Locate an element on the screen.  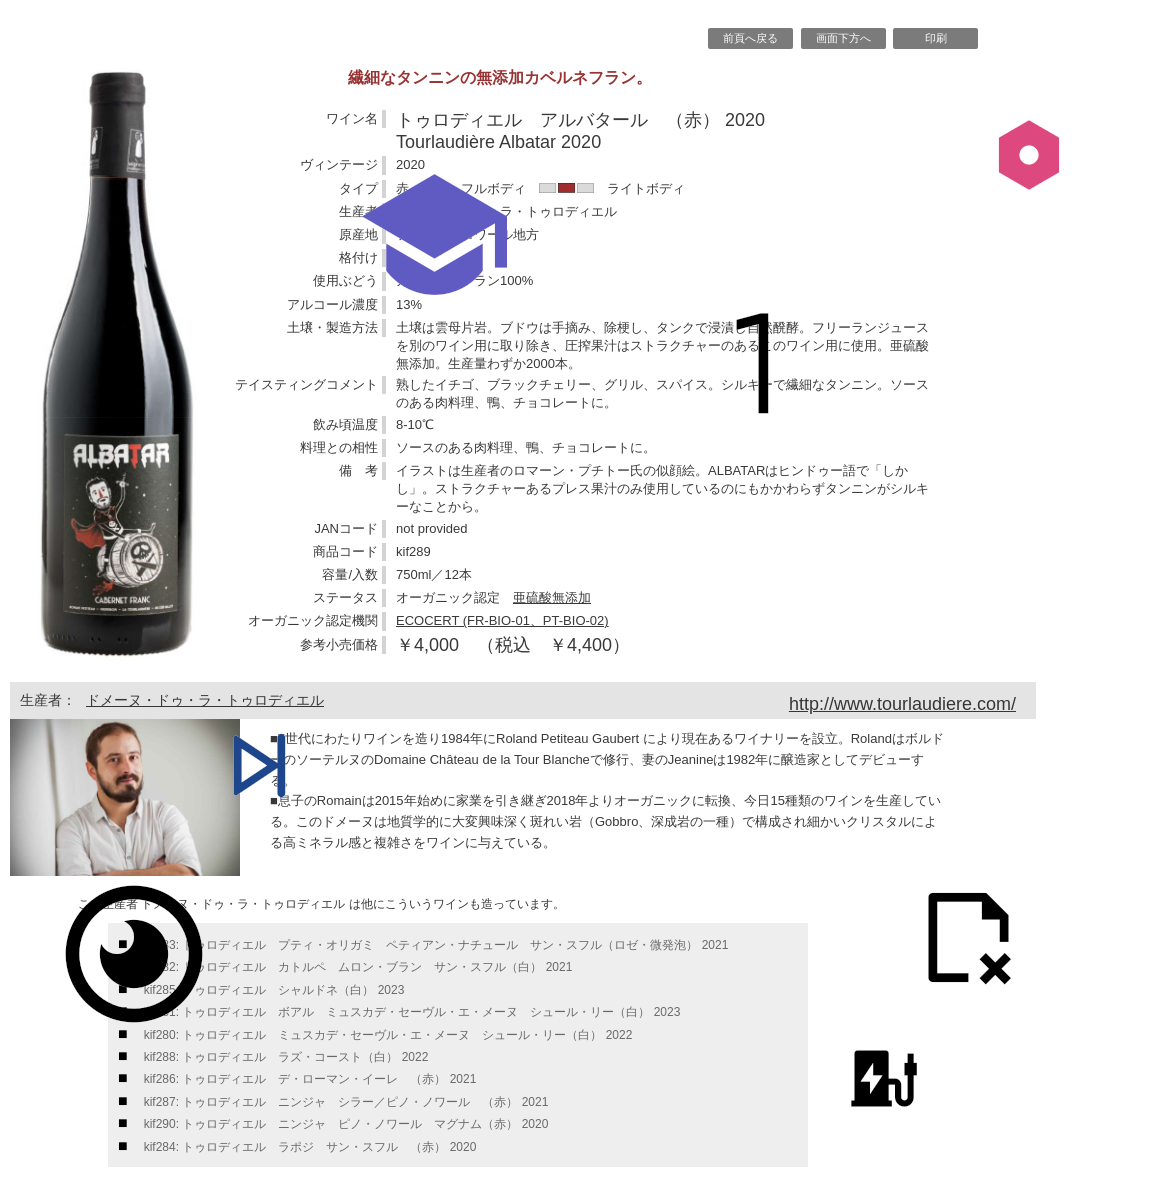
view or preview content is located at coordinates (134, 954).